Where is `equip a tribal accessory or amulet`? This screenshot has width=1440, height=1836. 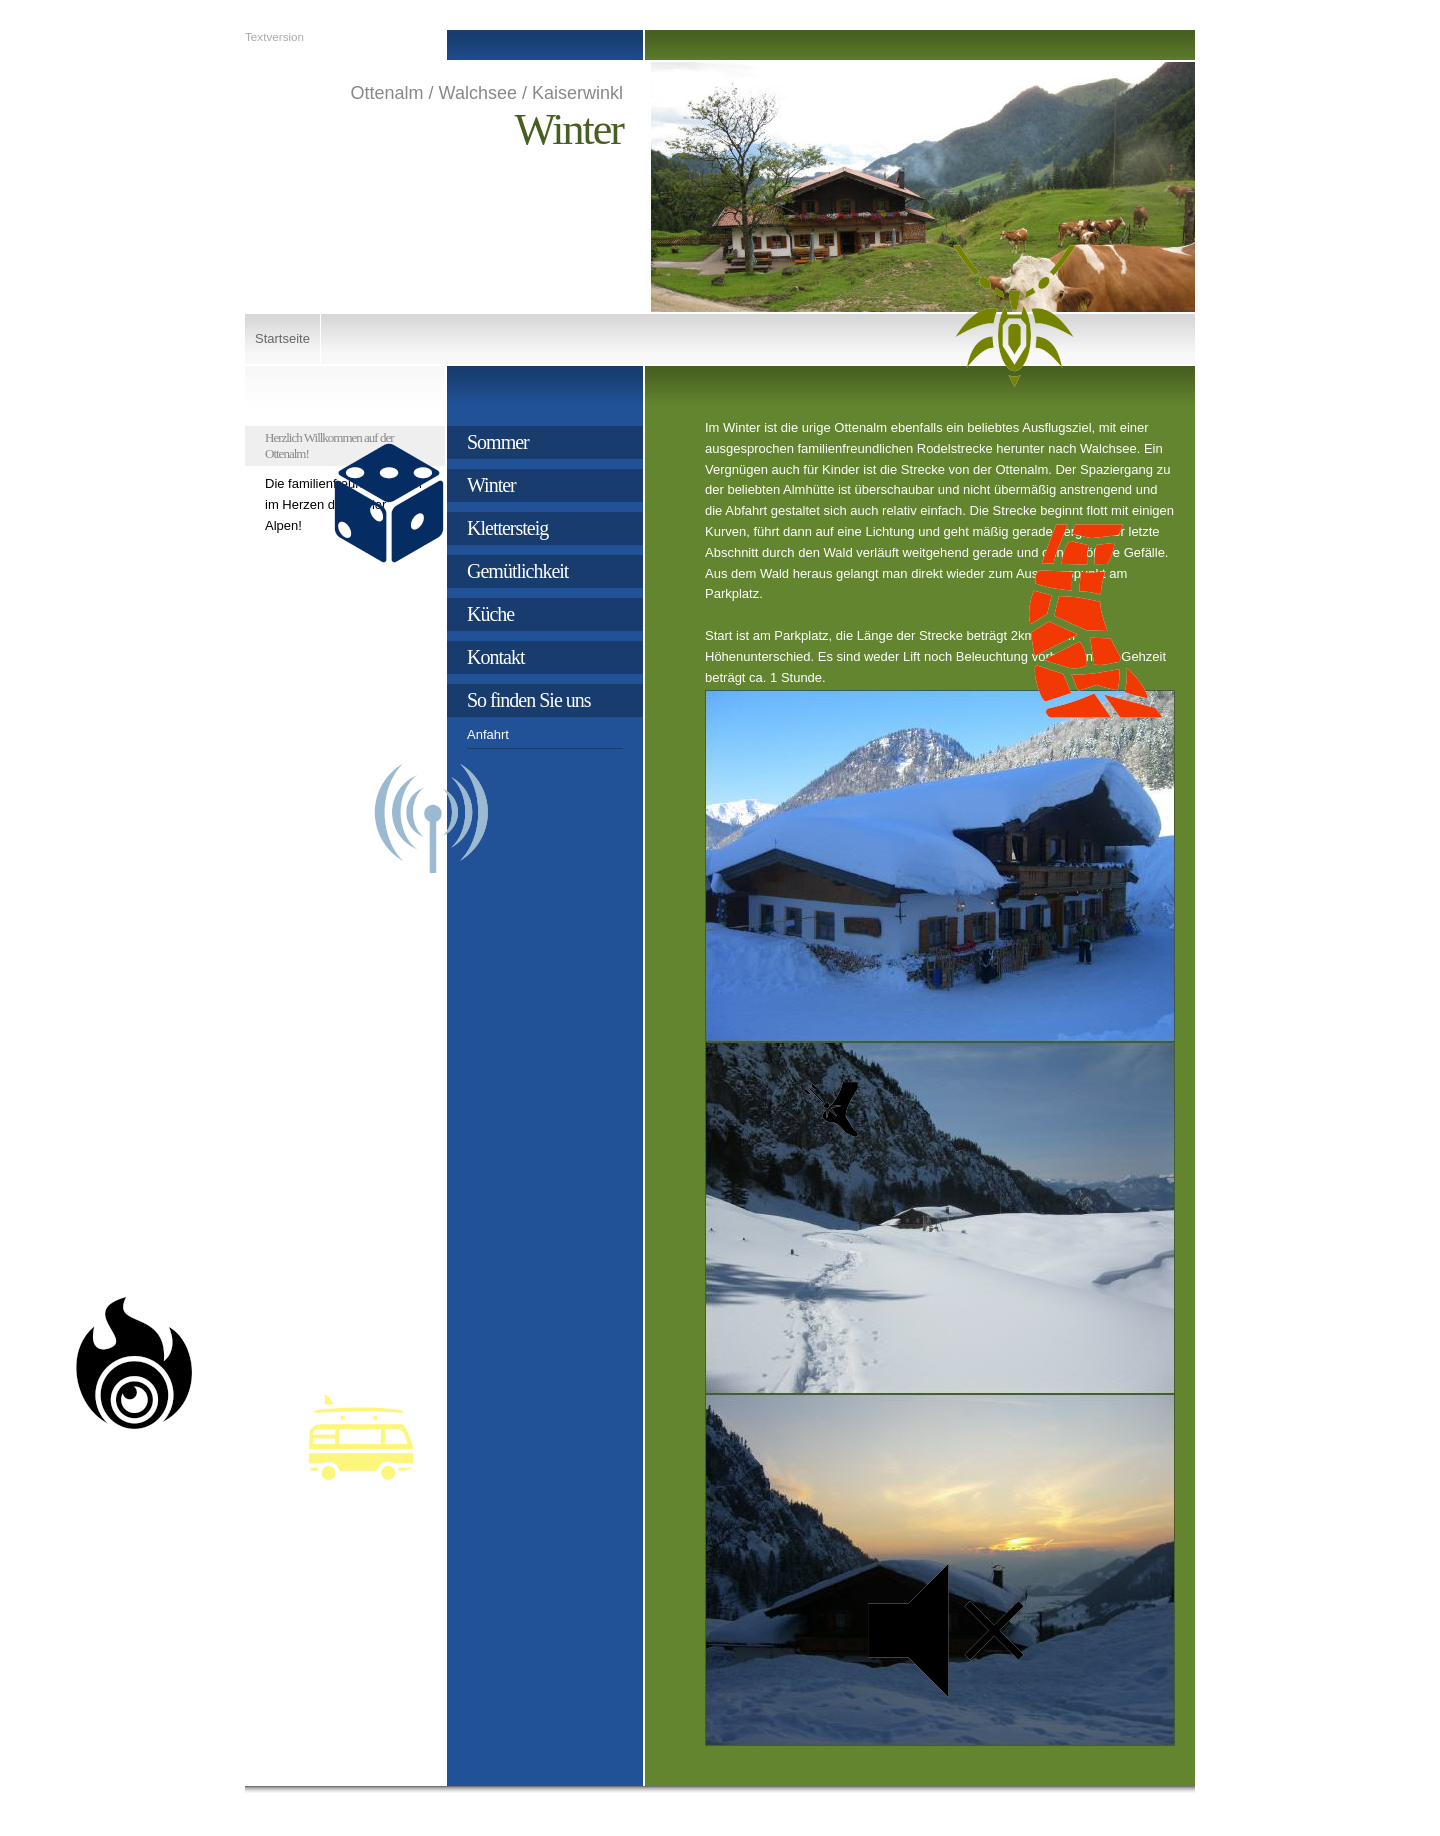
equip a tribal accessory or amulet is located at coordinates (1014, 316).